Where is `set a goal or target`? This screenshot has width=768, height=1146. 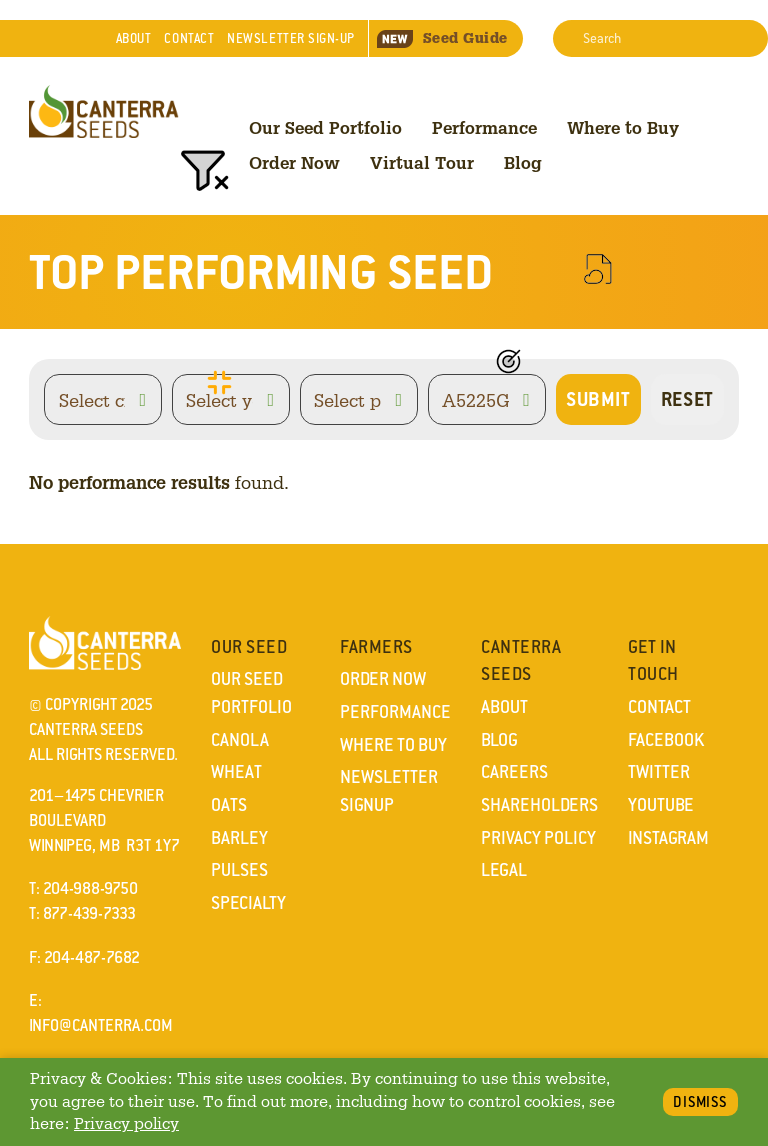
set a goal or target is located at coordinates (508, 361).